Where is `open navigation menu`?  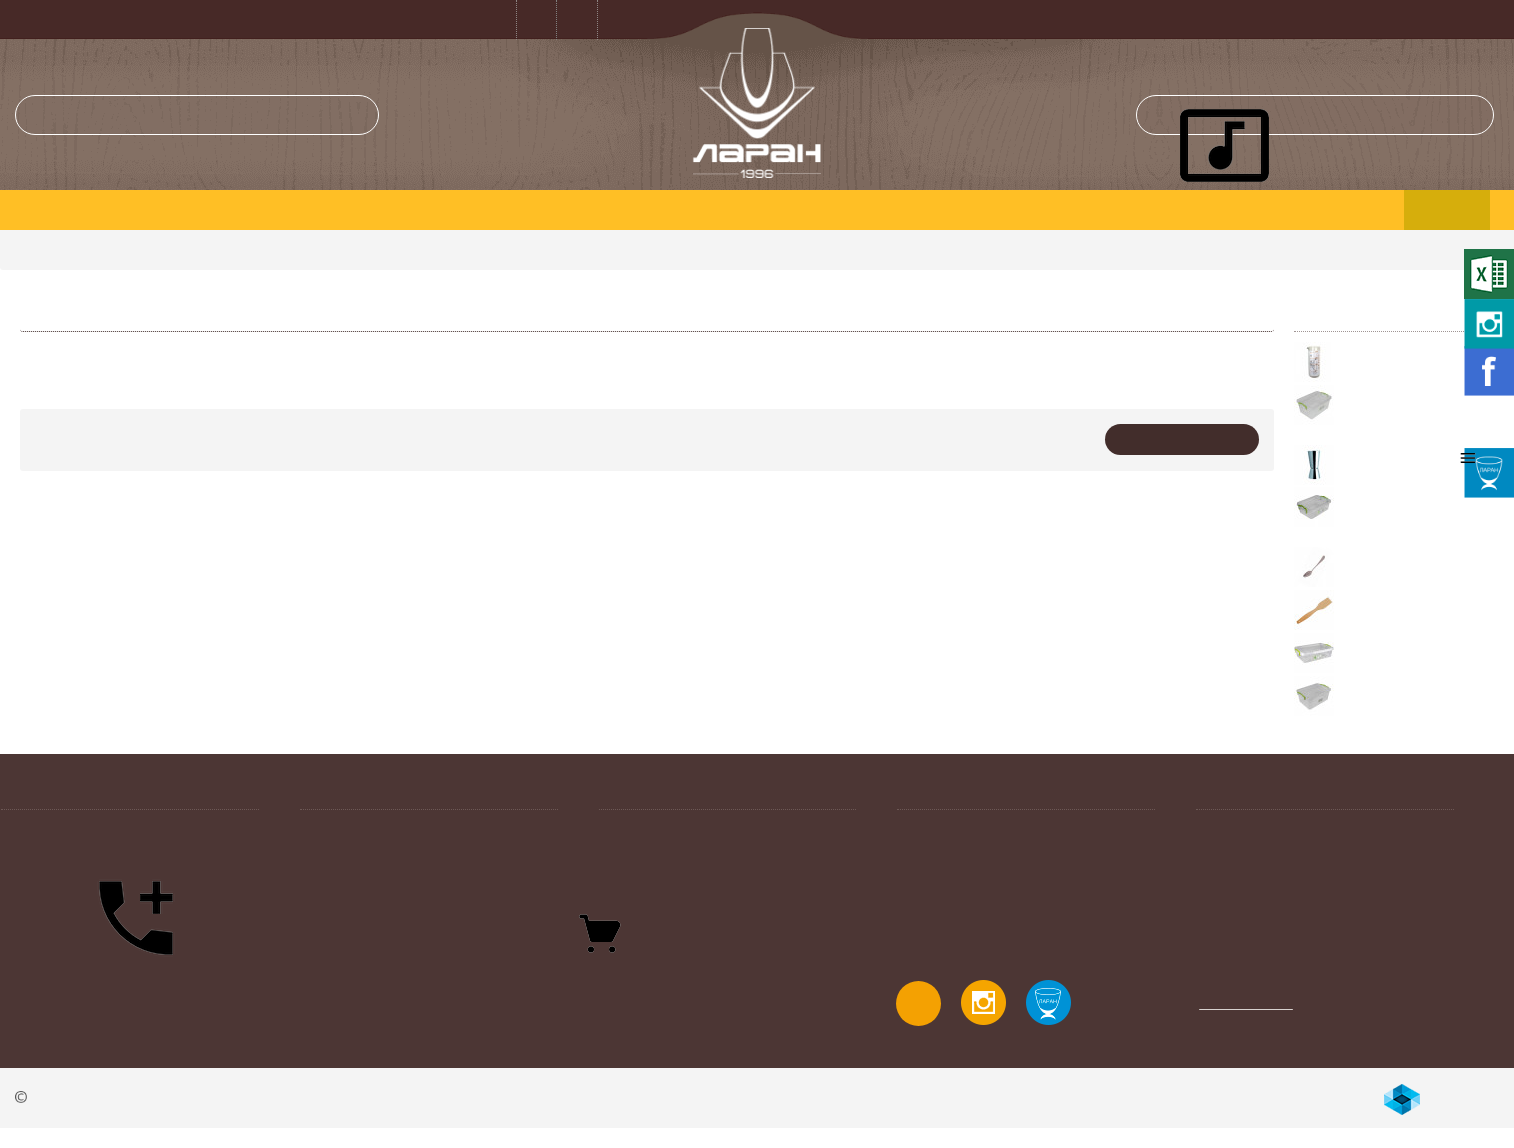 open navigation menu is located at coordinates (1468, 458).